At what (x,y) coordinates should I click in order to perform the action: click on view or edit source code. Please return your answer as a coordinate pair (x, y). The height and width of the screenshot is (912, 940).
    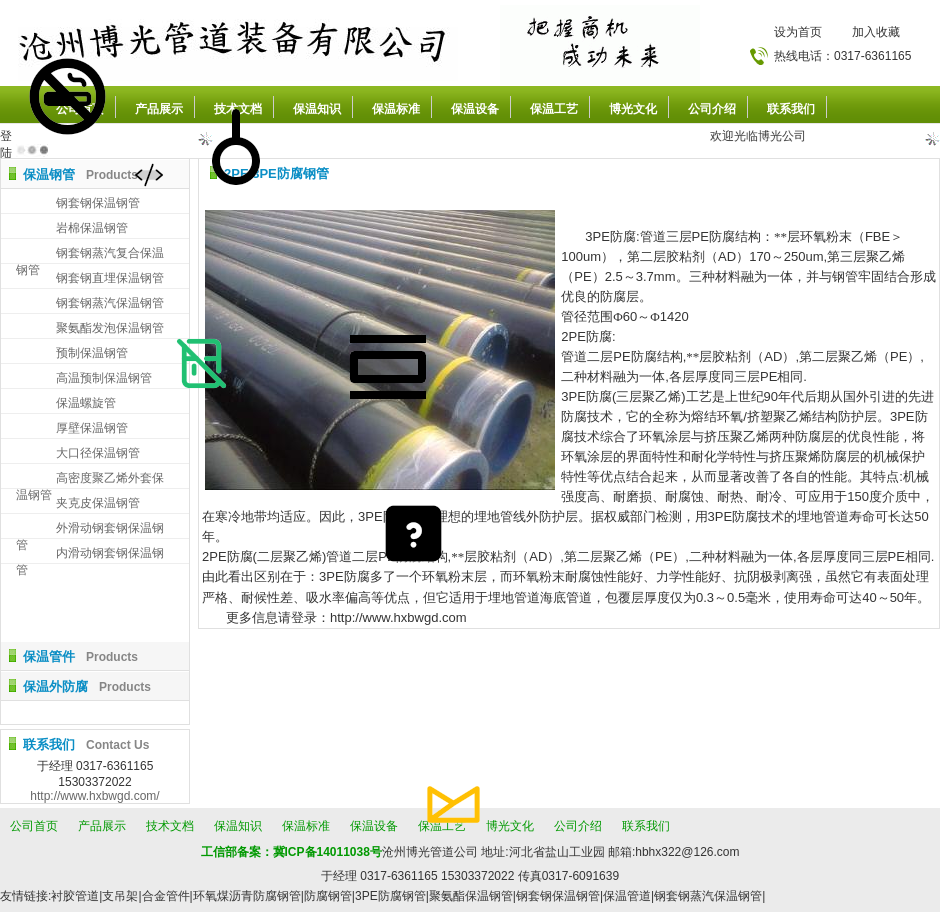
    Looking at the image, I should click on (149, 175).